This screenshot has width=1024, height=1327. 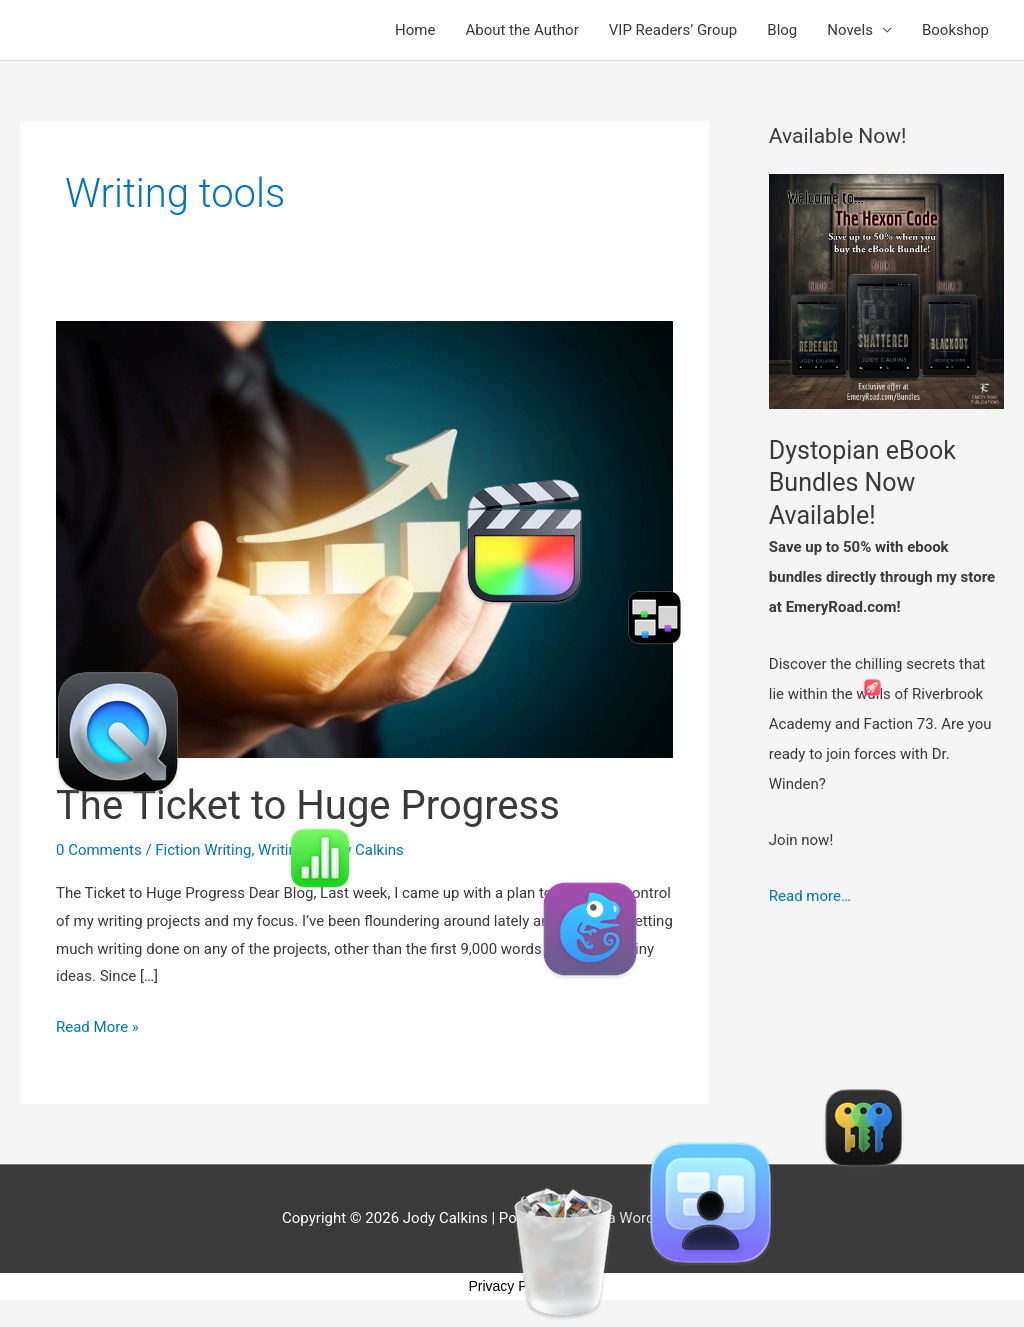 What do you see at coordinates (590, 929) in the screenshot?
I see `open gns3 network simulation software` at bounding box center [590, 929].